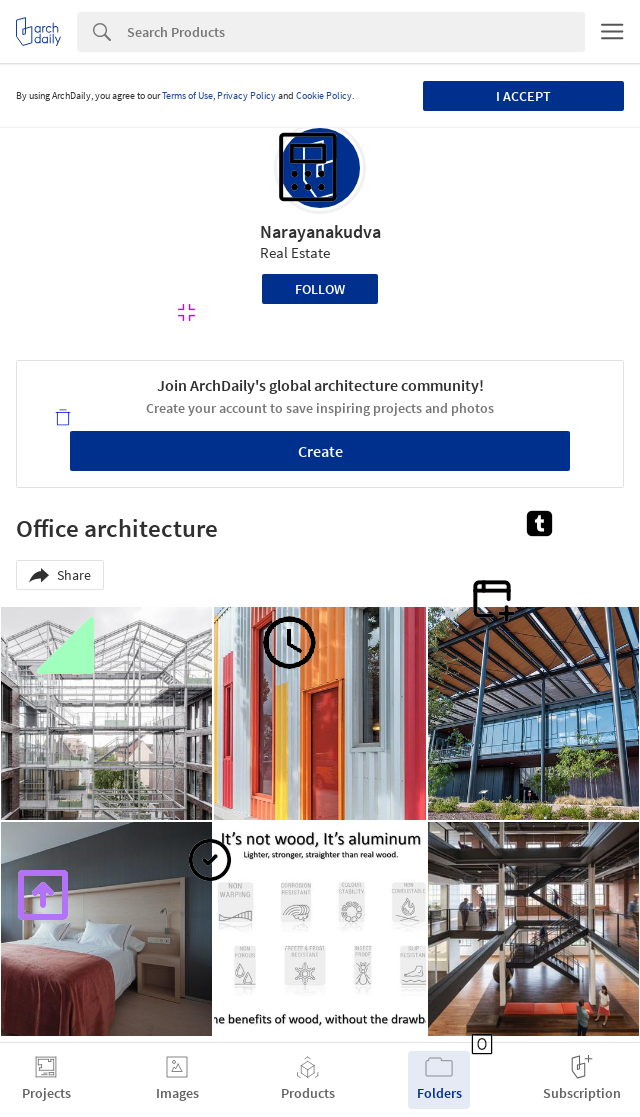 The height and width of the screenshot is (1117, 640). I want to click on indicates zero or no items, so click(482, 1044).